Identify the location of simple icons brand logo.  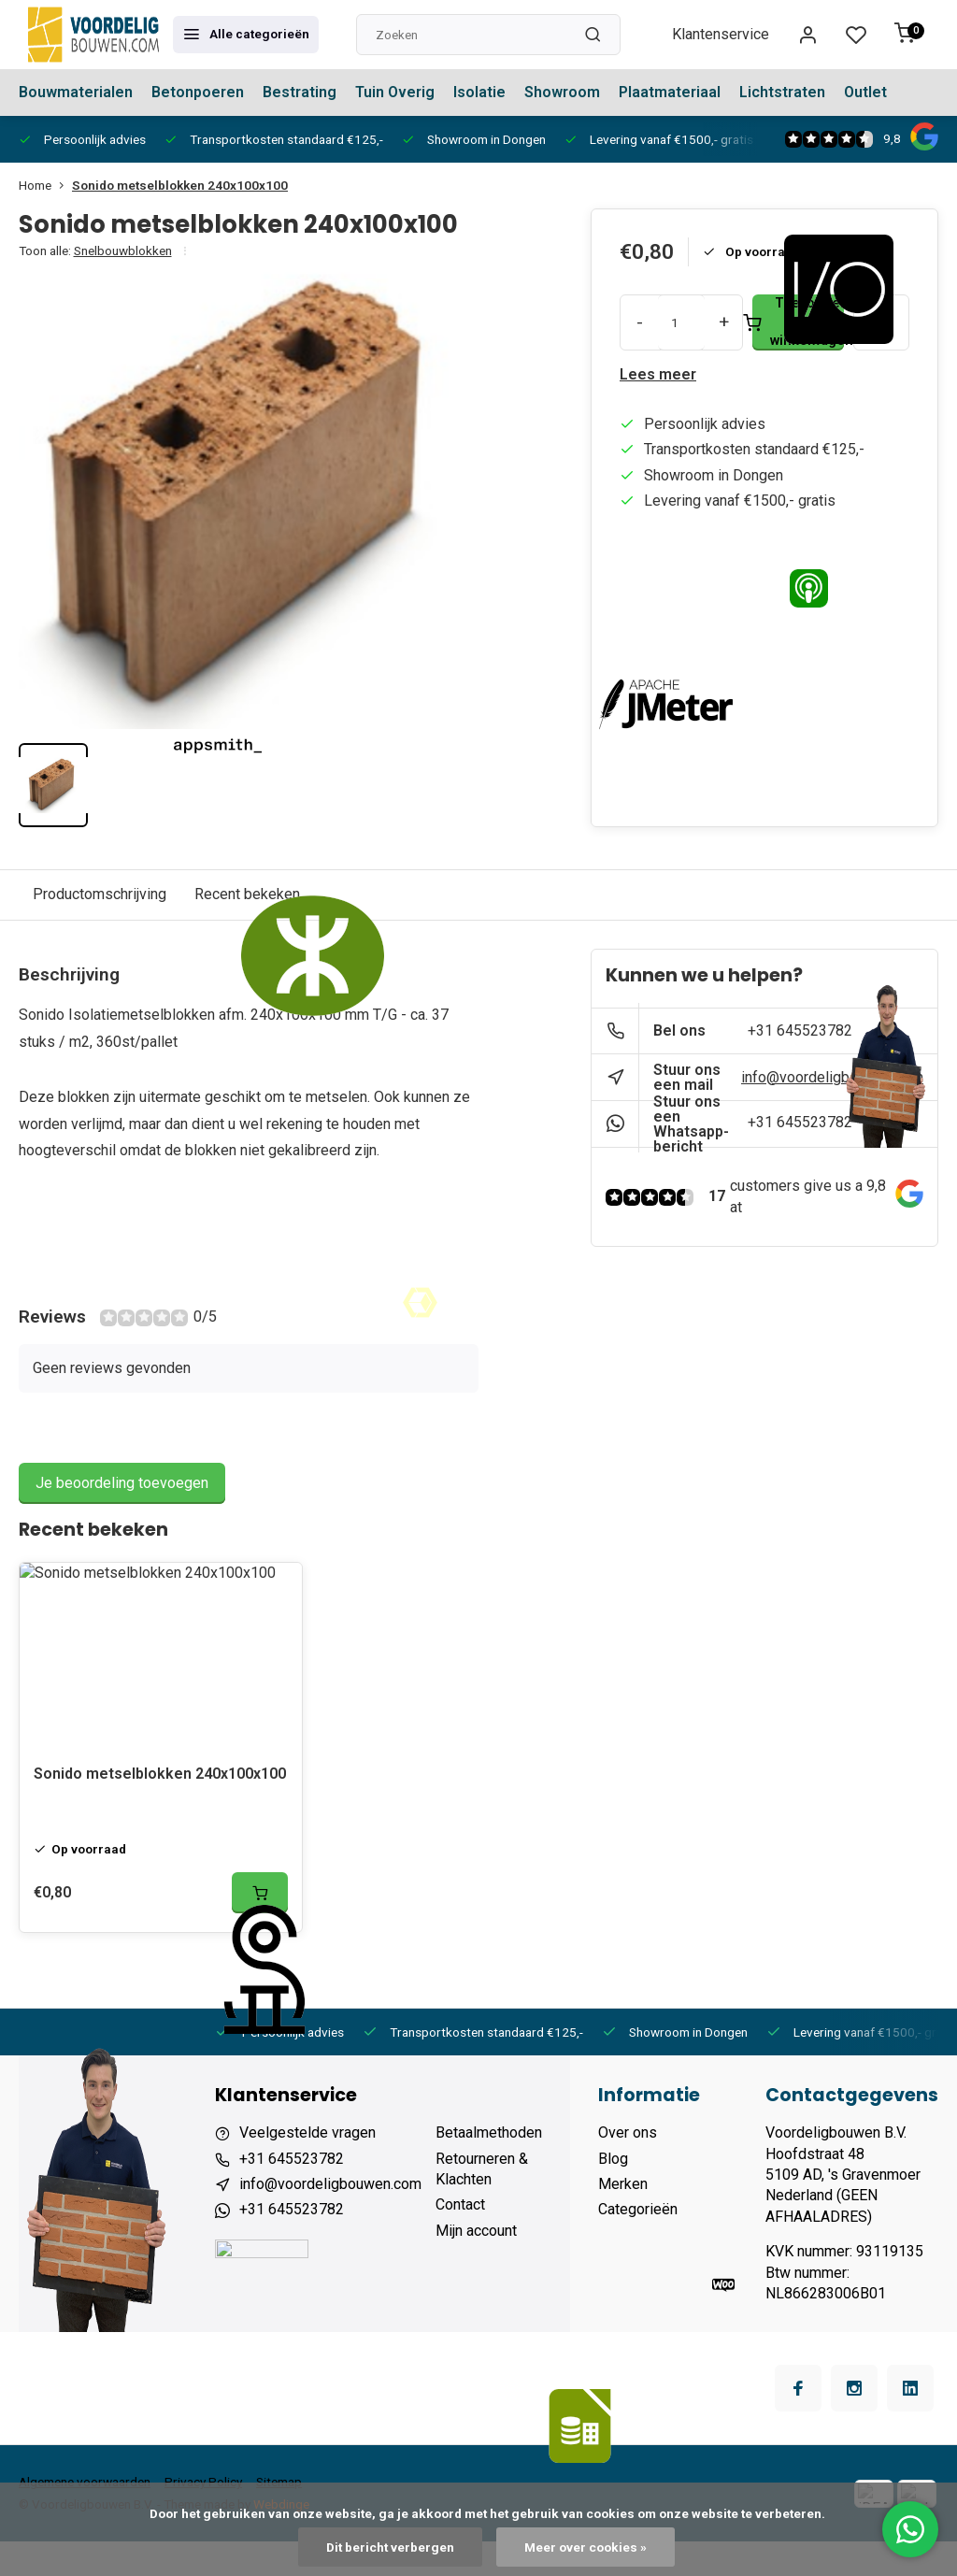
(264, 1969).